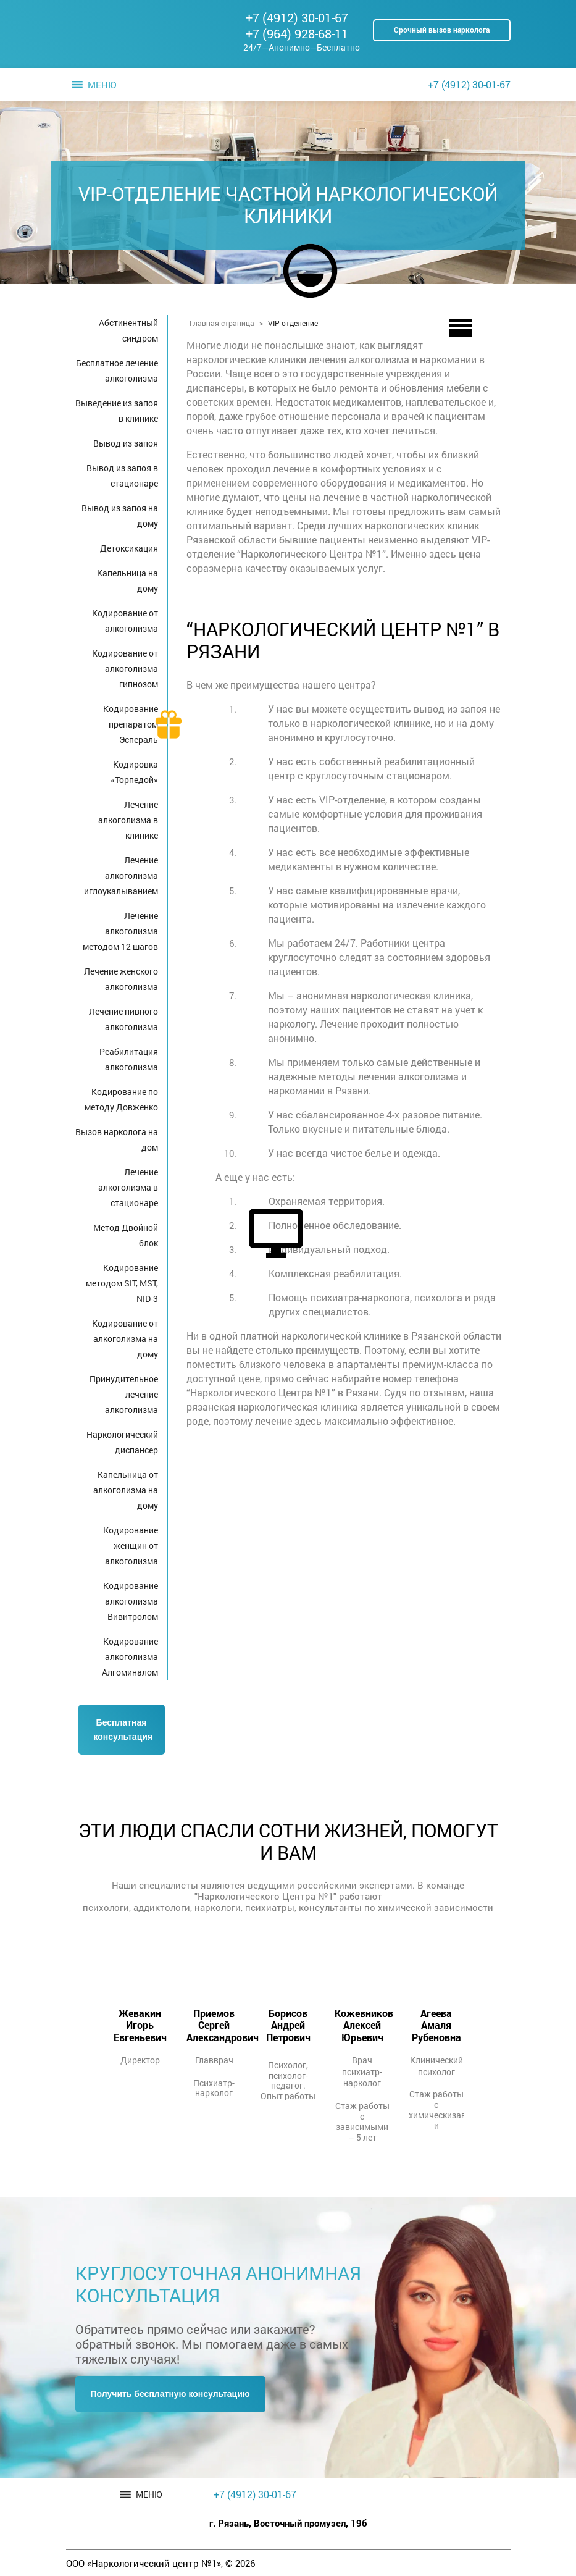  What do you see at coordinates (461, 328) in the screenshot?
I see `split view horizontally` at bounding box center [461, 328].